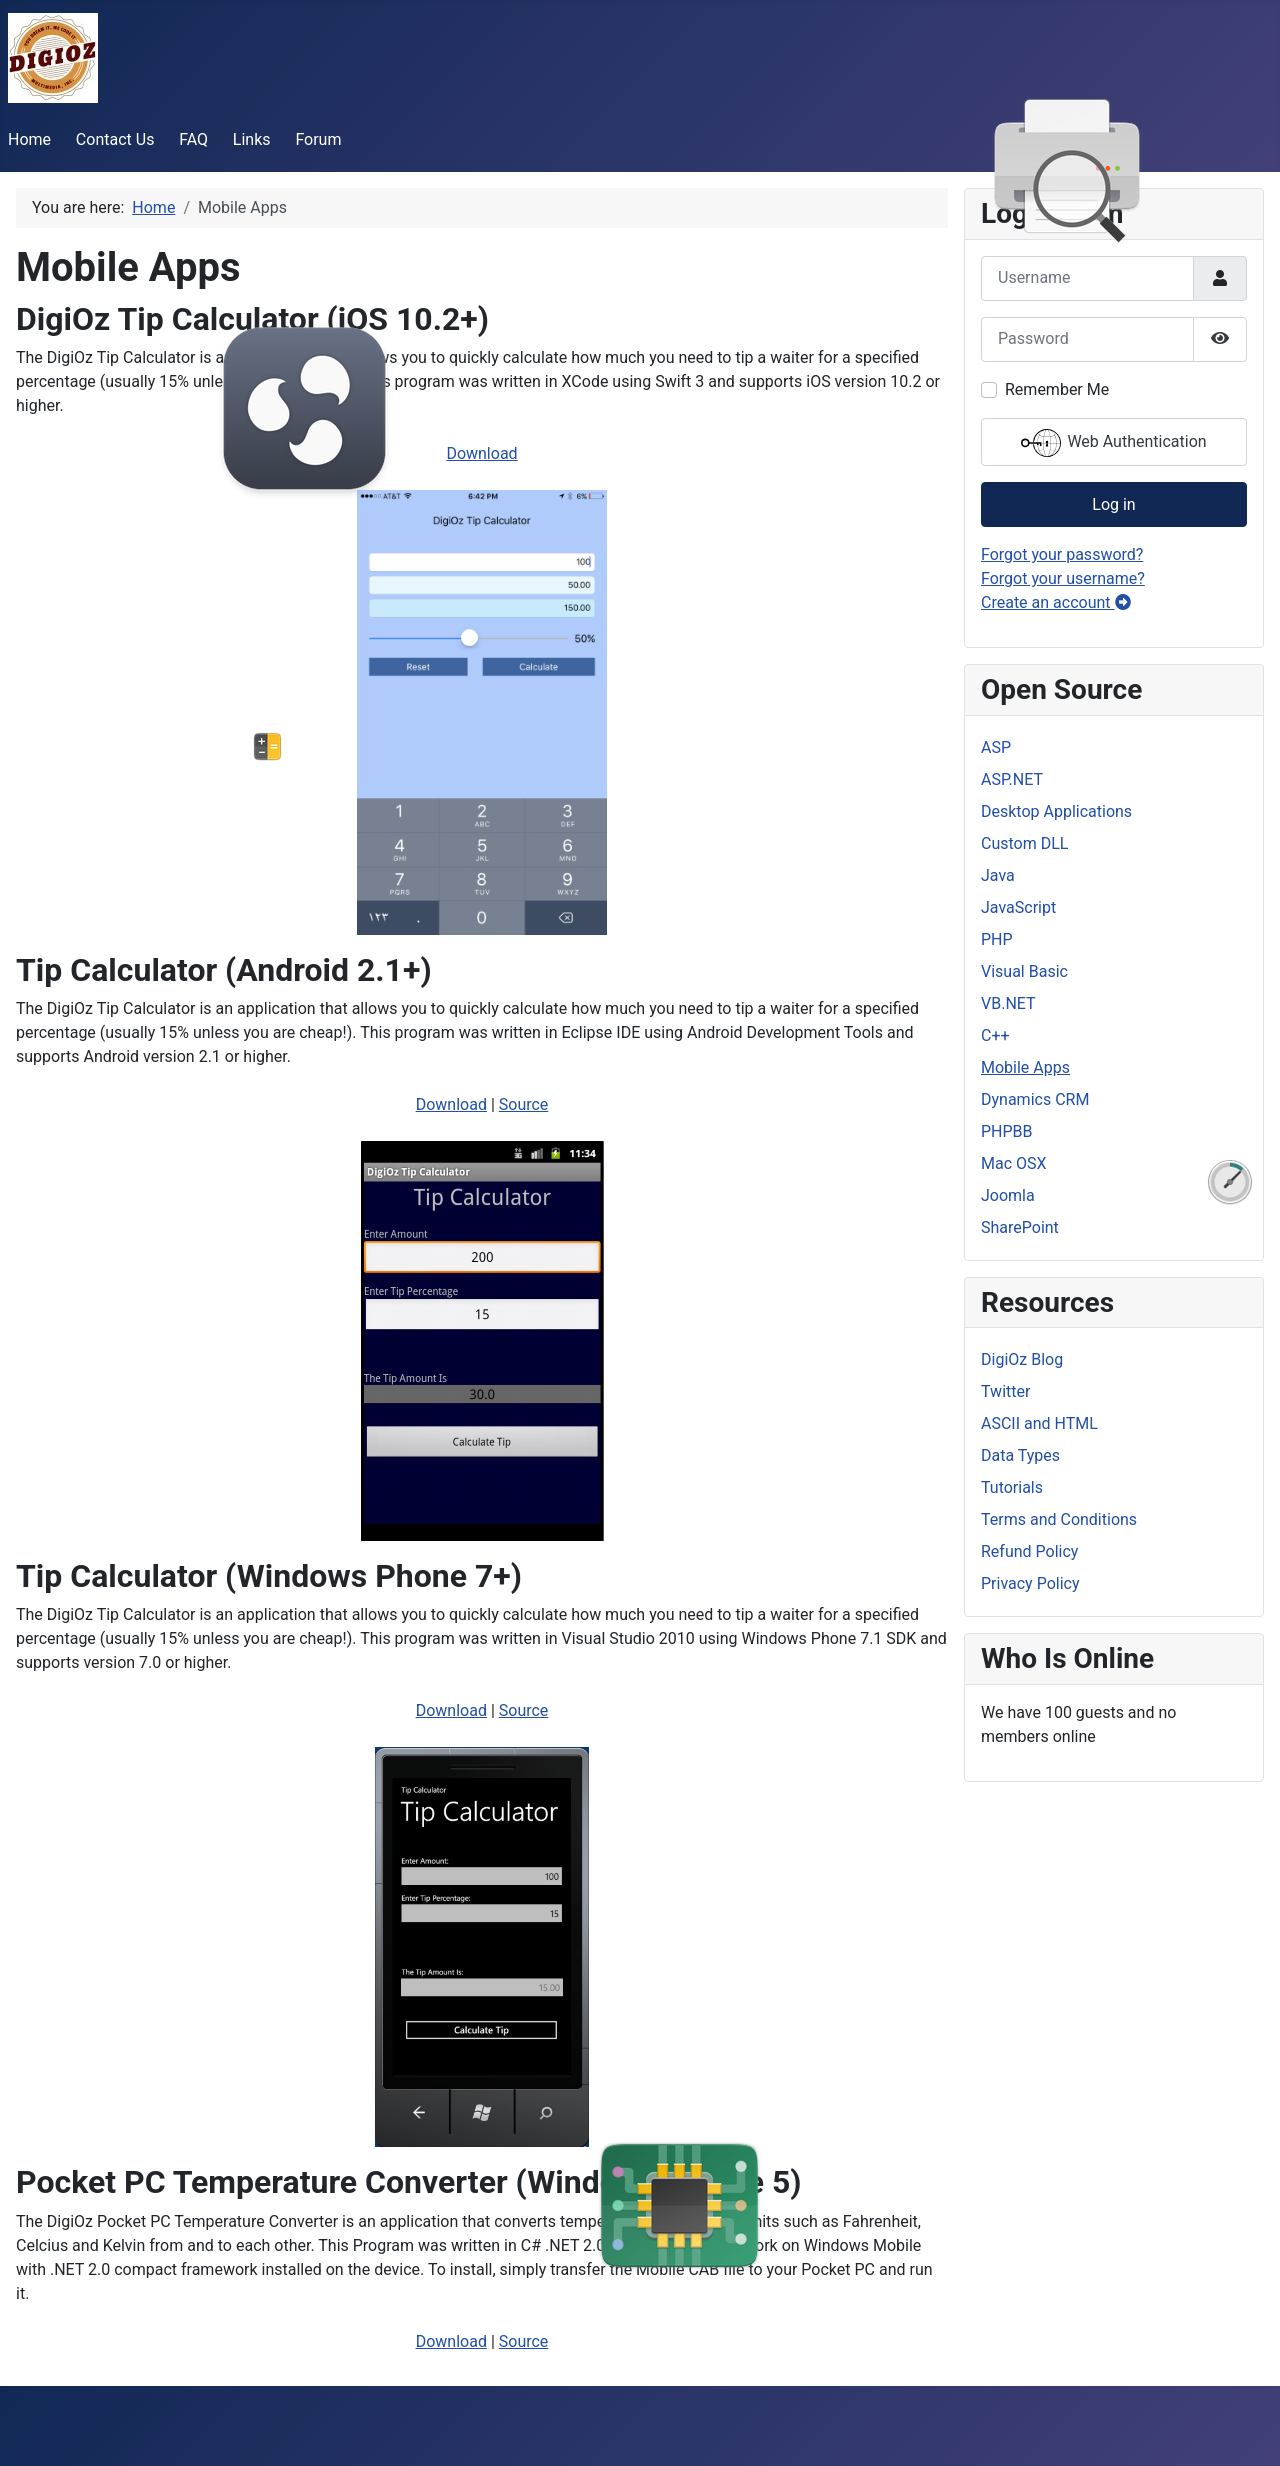 This screenshot has height=2466, width=1280. Describe the element at coordinates (304, 408) in the screenshot. I see `launch ubuntu budgie desktop application` at that location.